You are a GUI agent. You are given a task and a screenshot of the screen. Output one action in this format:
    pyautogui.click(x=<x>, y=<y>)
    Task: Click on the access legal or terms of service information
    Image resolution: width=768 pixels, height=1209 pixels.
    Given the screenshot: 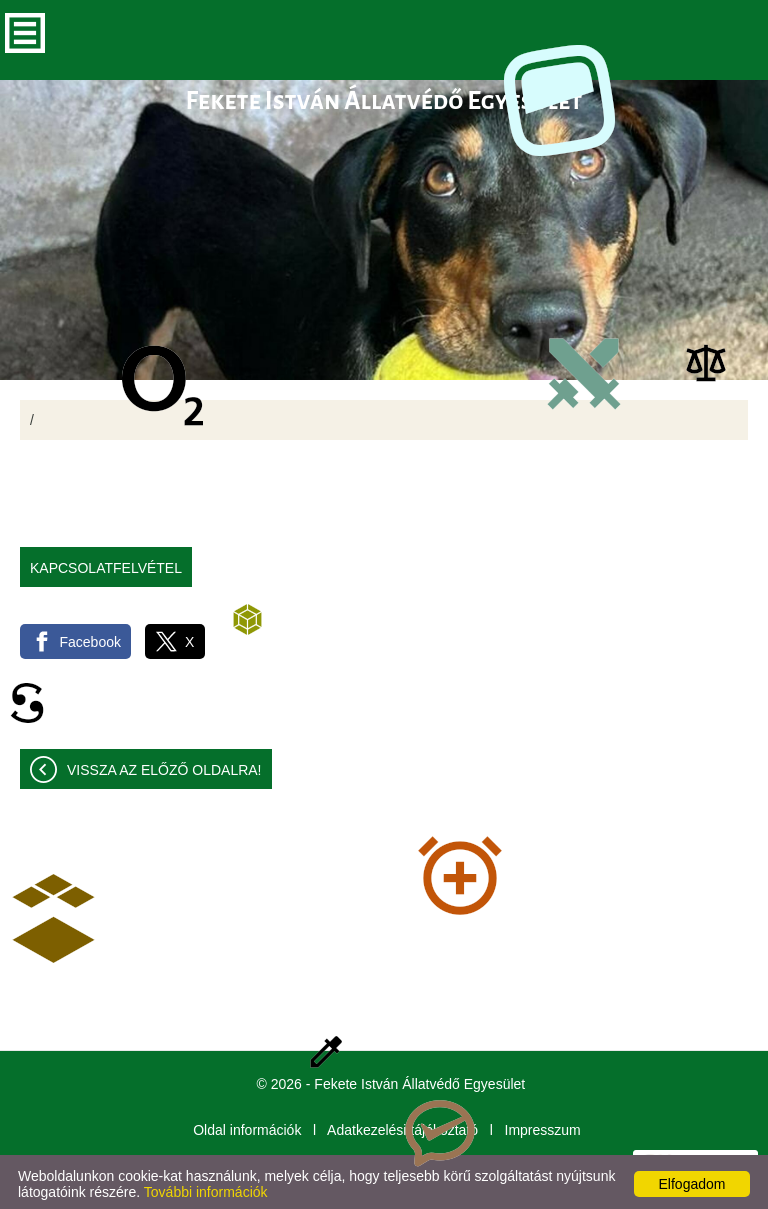 What is the action you would take?
    pyautogui.click(x=706, y=364)
    